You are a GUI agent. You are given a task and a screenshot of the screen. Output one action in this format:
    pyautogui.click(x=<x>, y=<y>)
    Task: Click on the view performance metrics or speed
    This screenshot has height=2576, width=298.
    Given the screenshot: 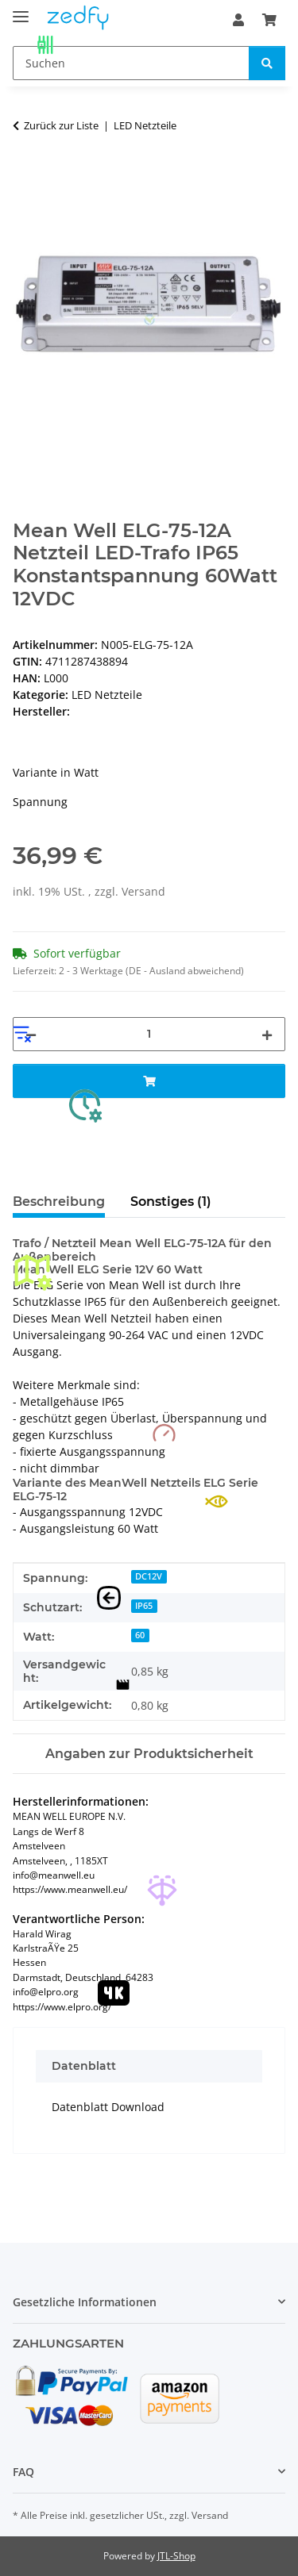 What is the action you would take?
    pyautogui.click(x=164, y=1433)
    